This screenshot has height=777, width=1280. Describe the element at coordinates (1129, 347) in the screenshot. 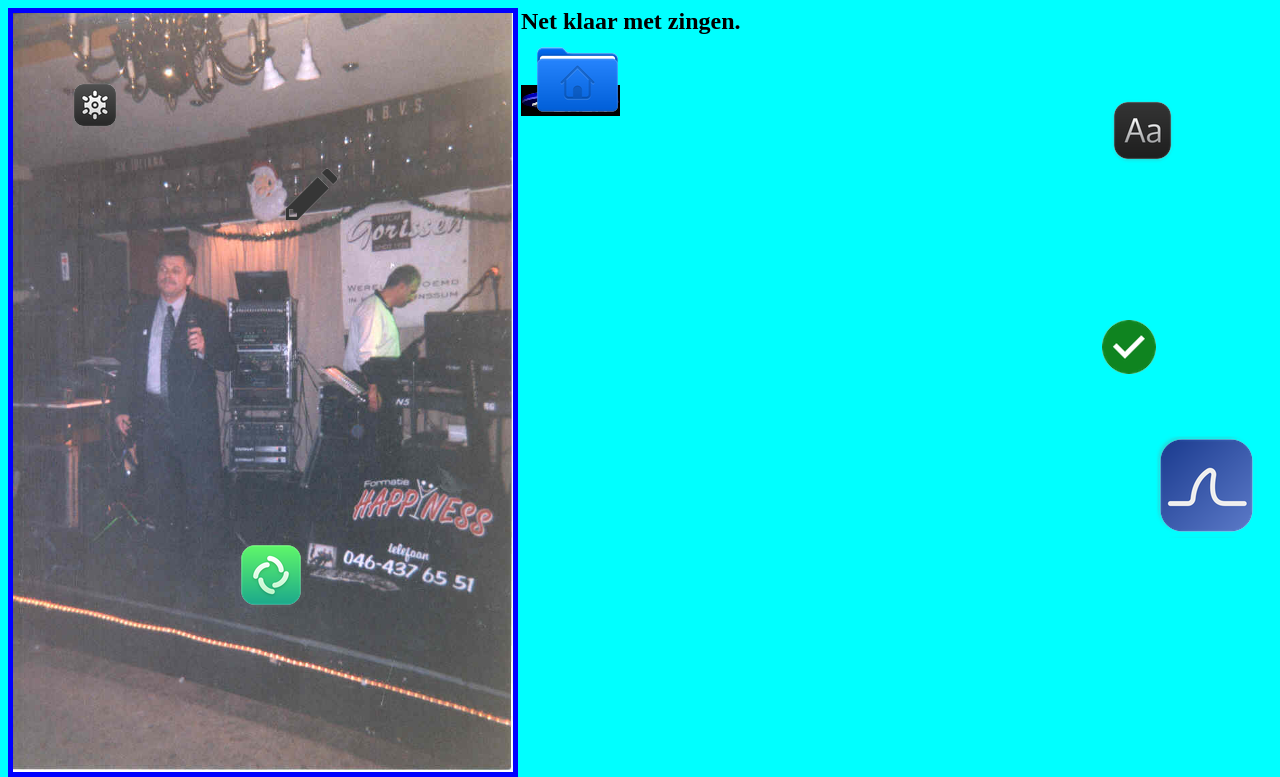

I see `confirm or accept an action` at that location.